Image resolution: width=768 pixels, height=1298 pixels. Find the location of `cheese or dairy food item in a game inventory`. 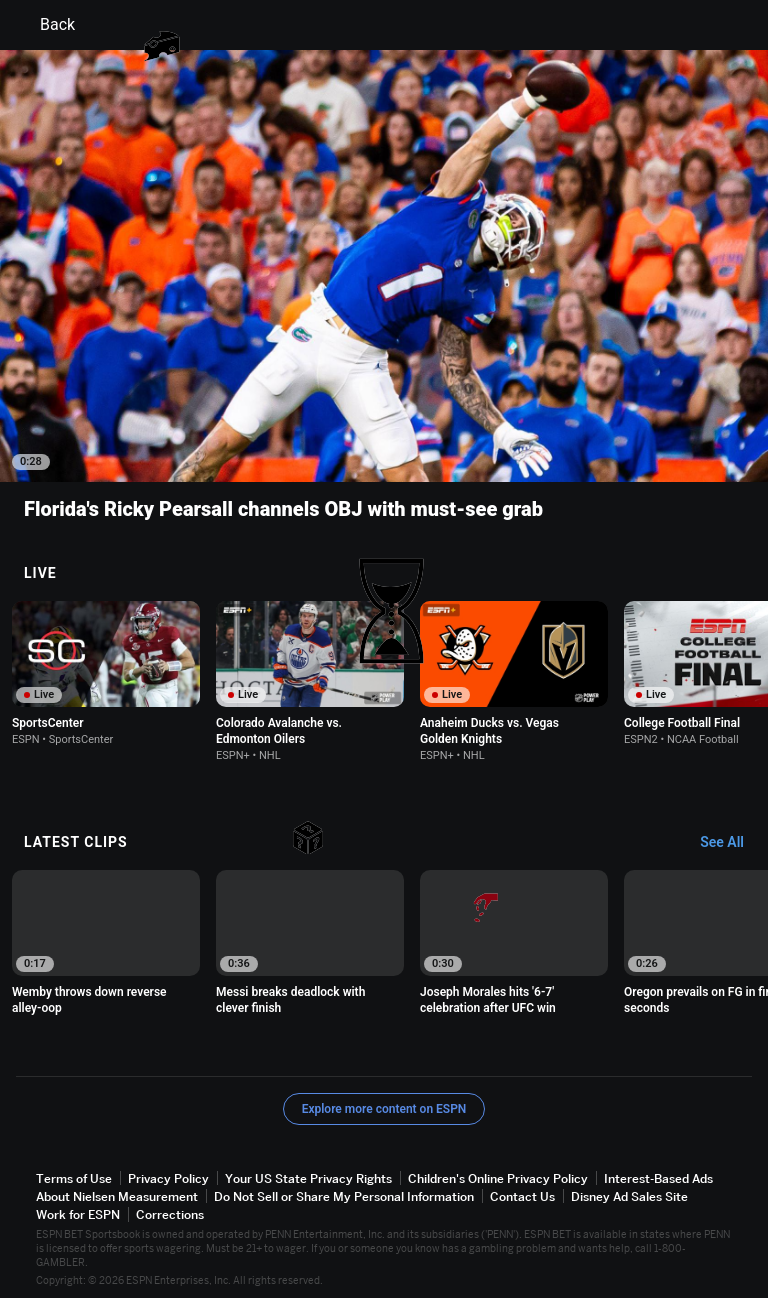

cheese or dairy food item in a game inventory is located at coordinates (162, 47).